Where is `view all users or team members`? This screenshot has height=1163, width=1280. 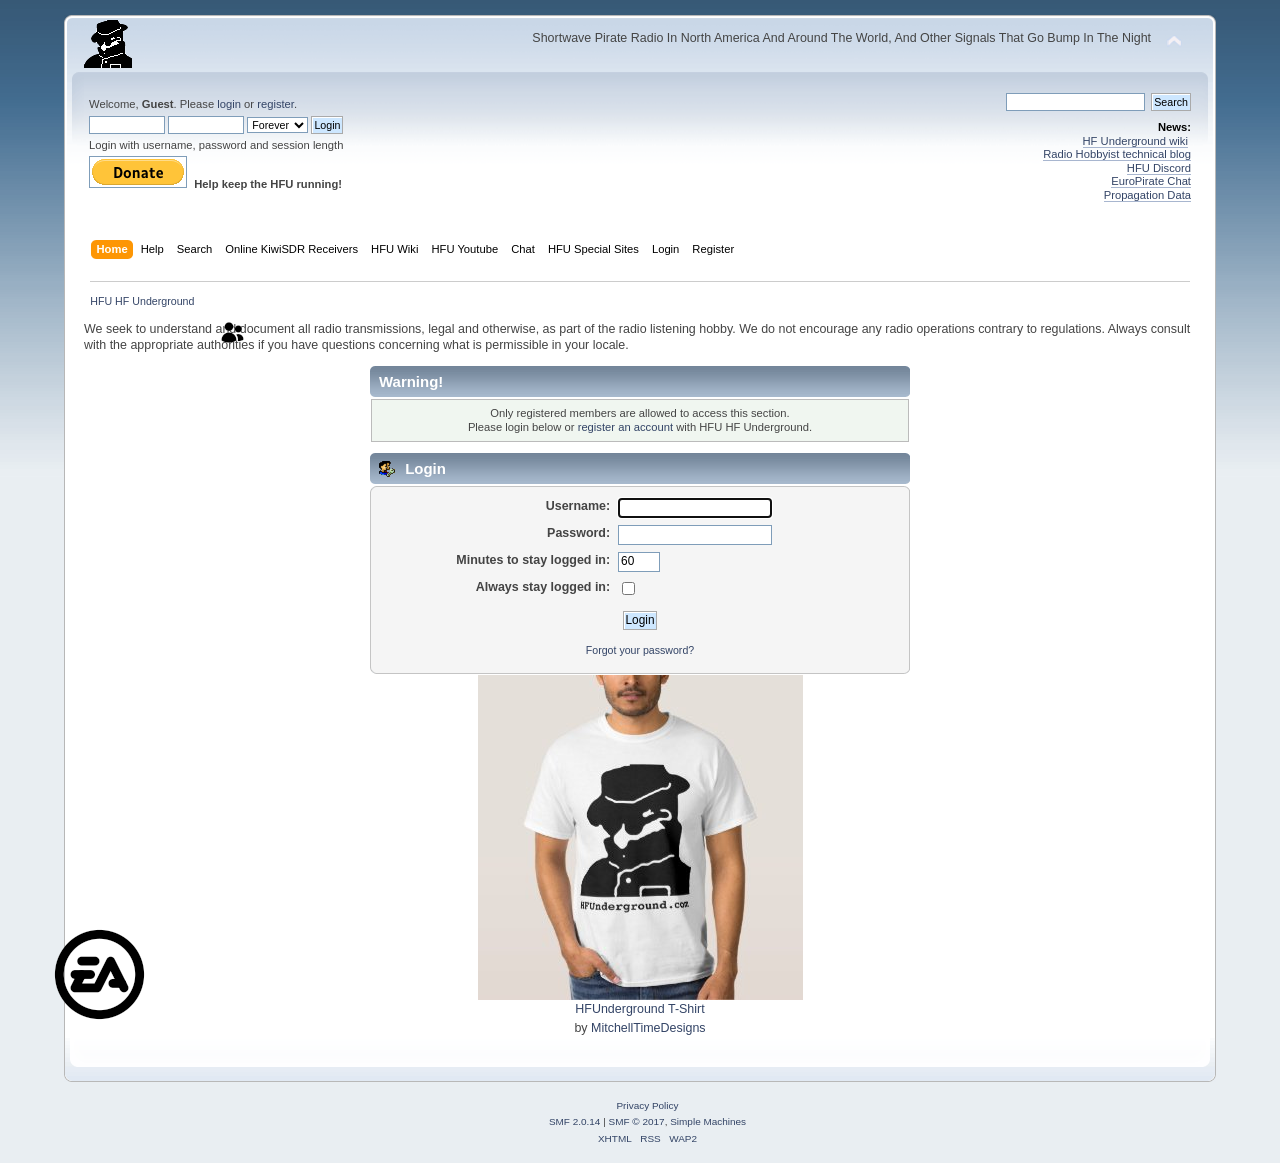
view all users or team members is located at coordinates (232, 332).